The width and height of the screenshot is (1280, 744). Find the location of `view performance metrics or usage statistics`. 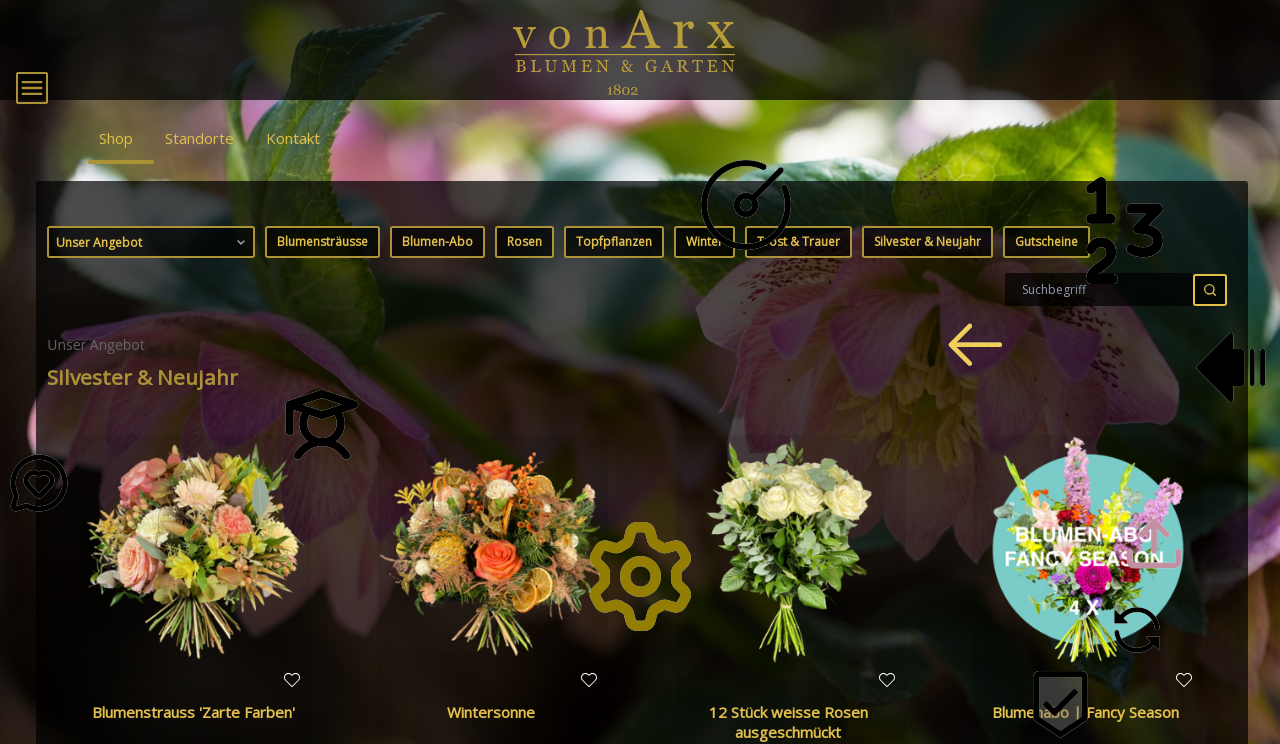

view performance metrics or usage statistics is located at coordinates (746, 205).